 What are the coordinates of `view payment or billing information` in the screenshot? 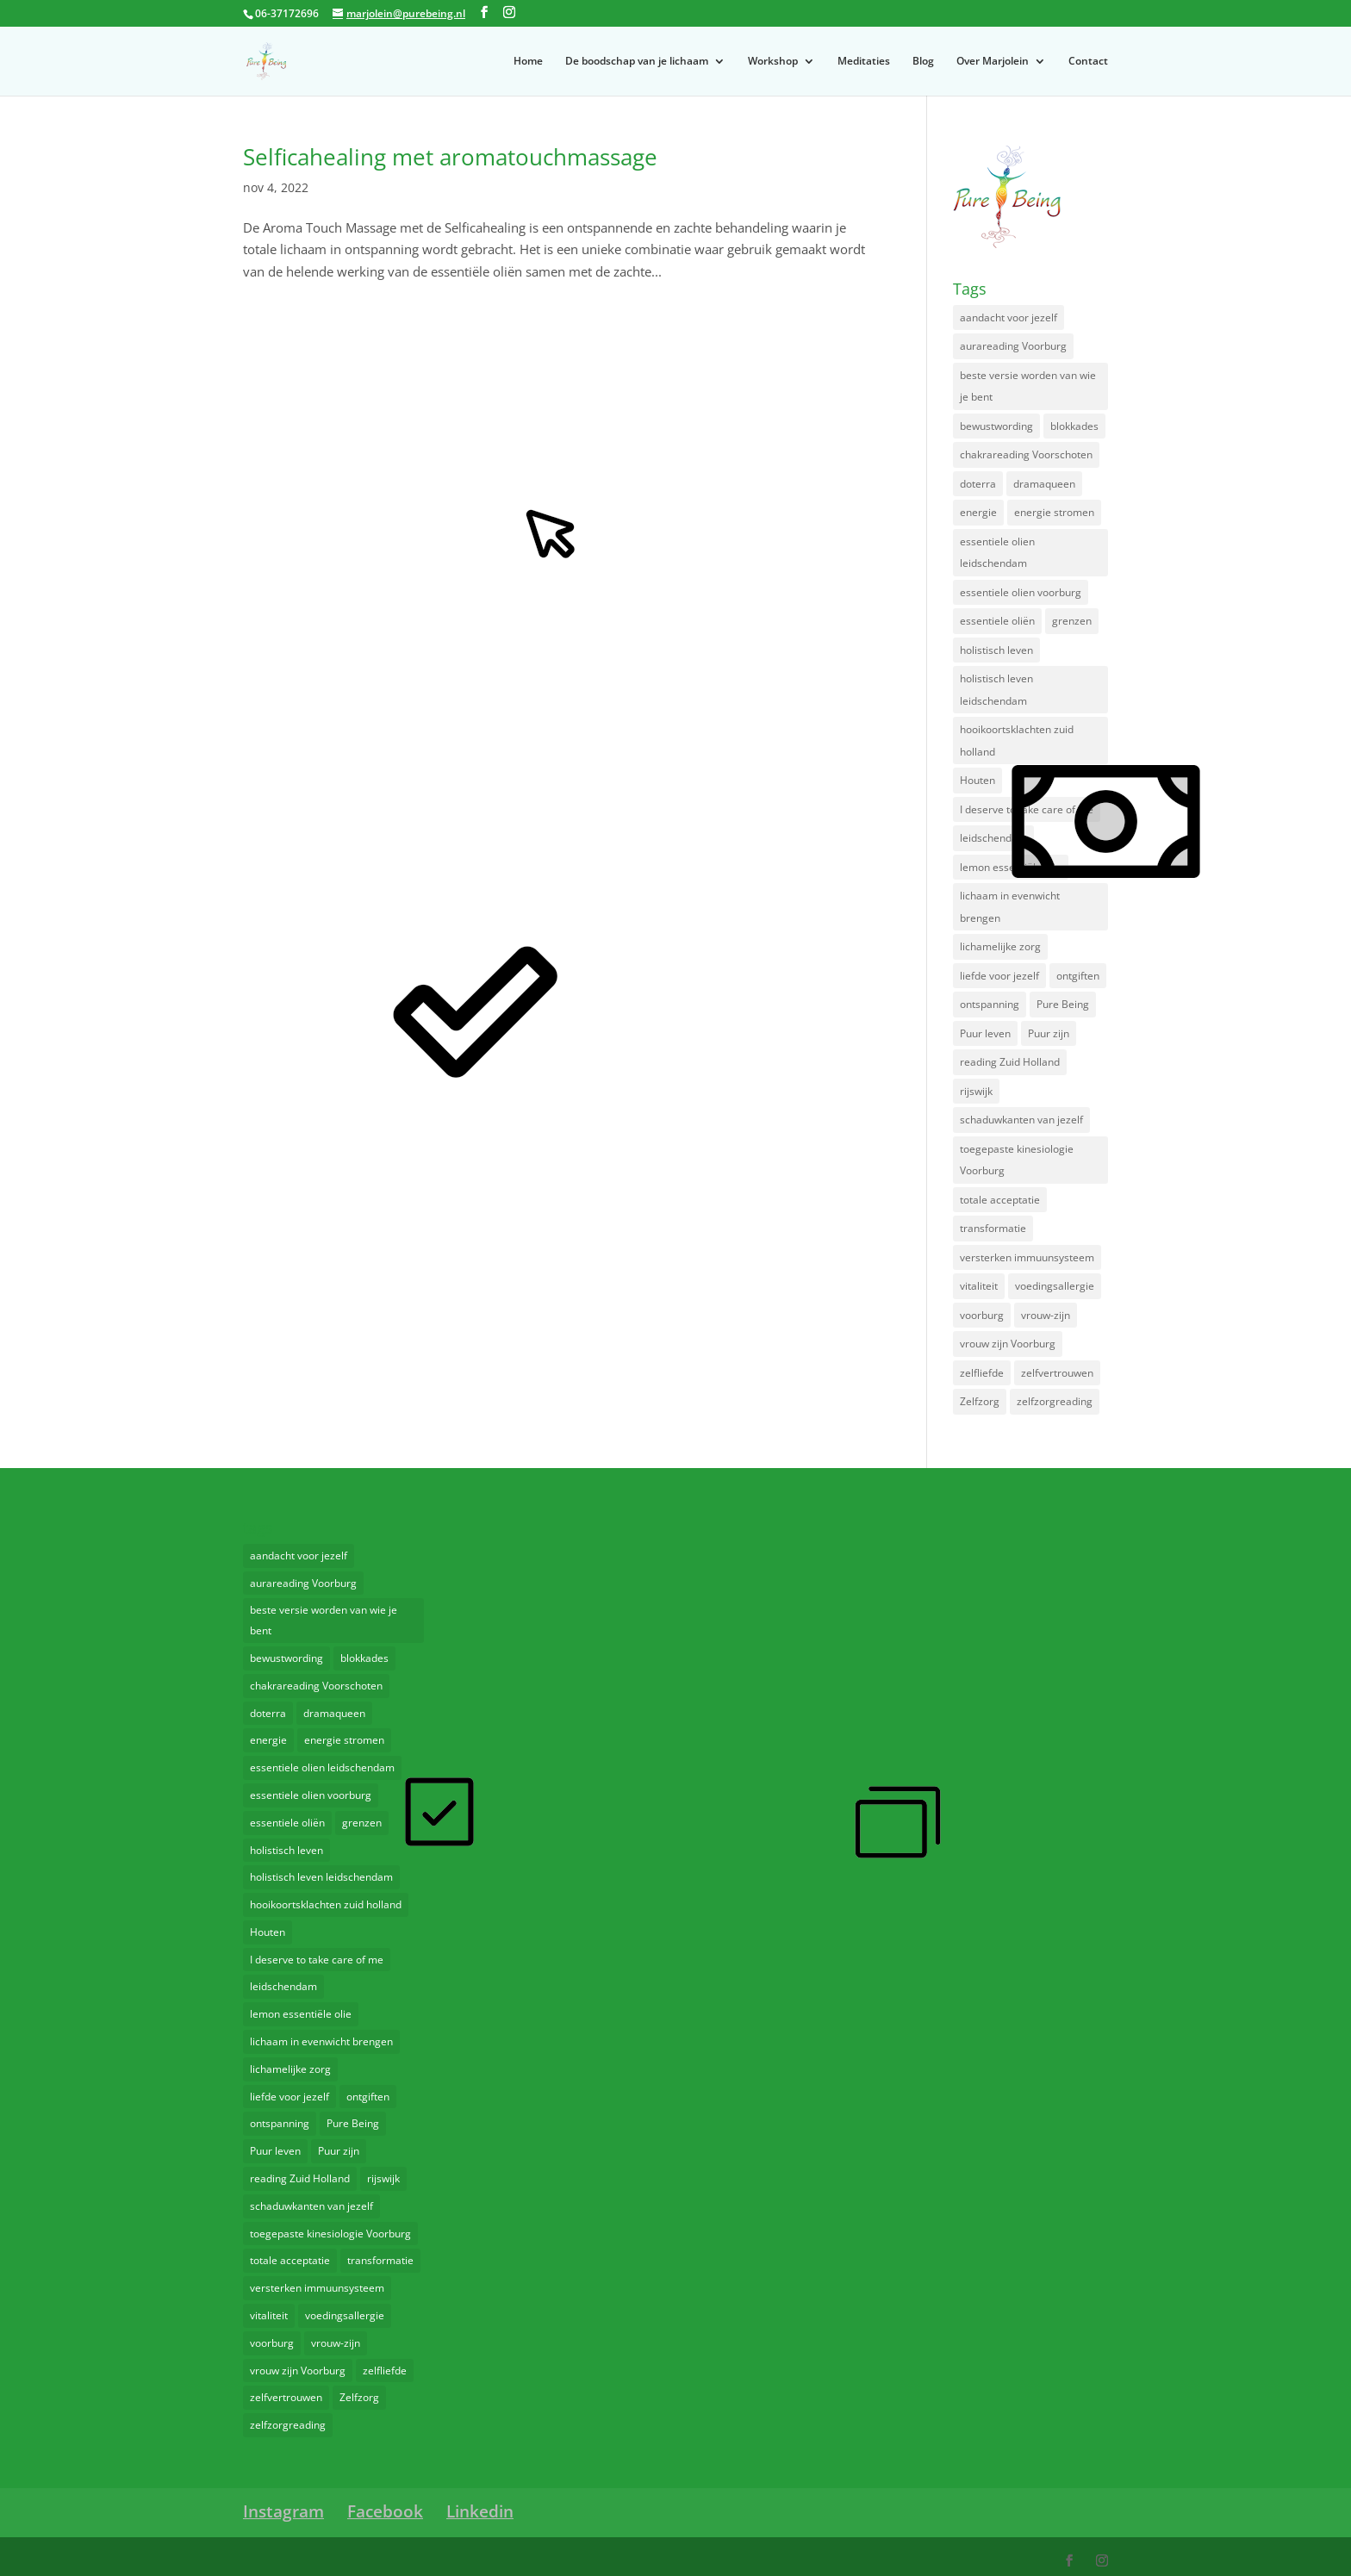 It's located at (1105, 821).